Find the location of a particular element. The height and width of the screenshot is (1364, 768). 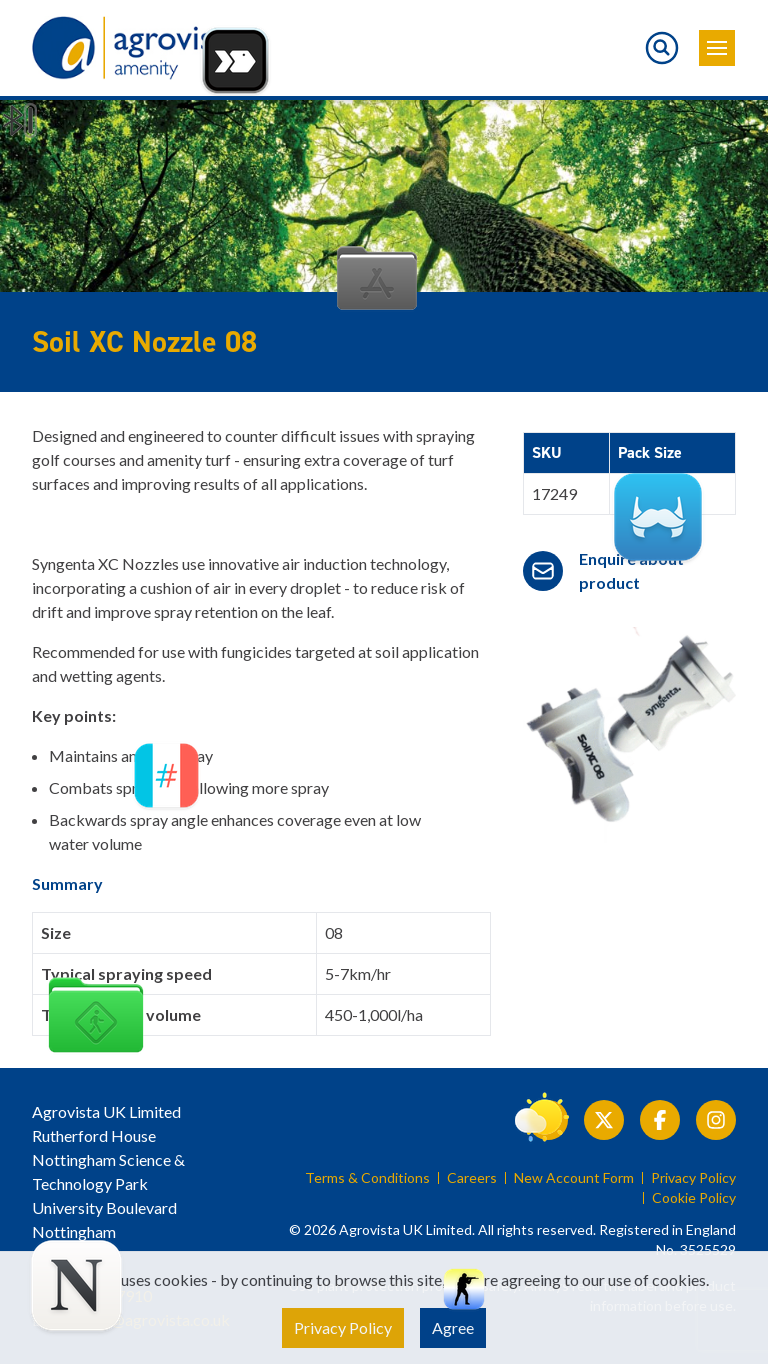

launch counter-strike is located at coordinates (464, 1289).